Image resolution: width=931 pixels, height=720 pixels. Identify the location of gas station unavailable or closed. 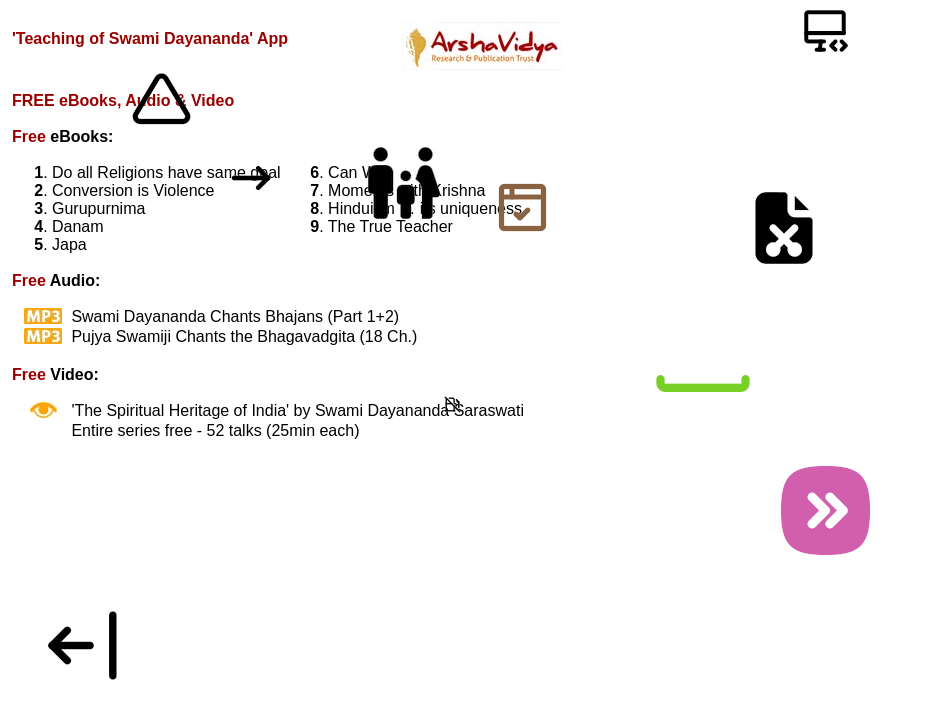
(452, 404).